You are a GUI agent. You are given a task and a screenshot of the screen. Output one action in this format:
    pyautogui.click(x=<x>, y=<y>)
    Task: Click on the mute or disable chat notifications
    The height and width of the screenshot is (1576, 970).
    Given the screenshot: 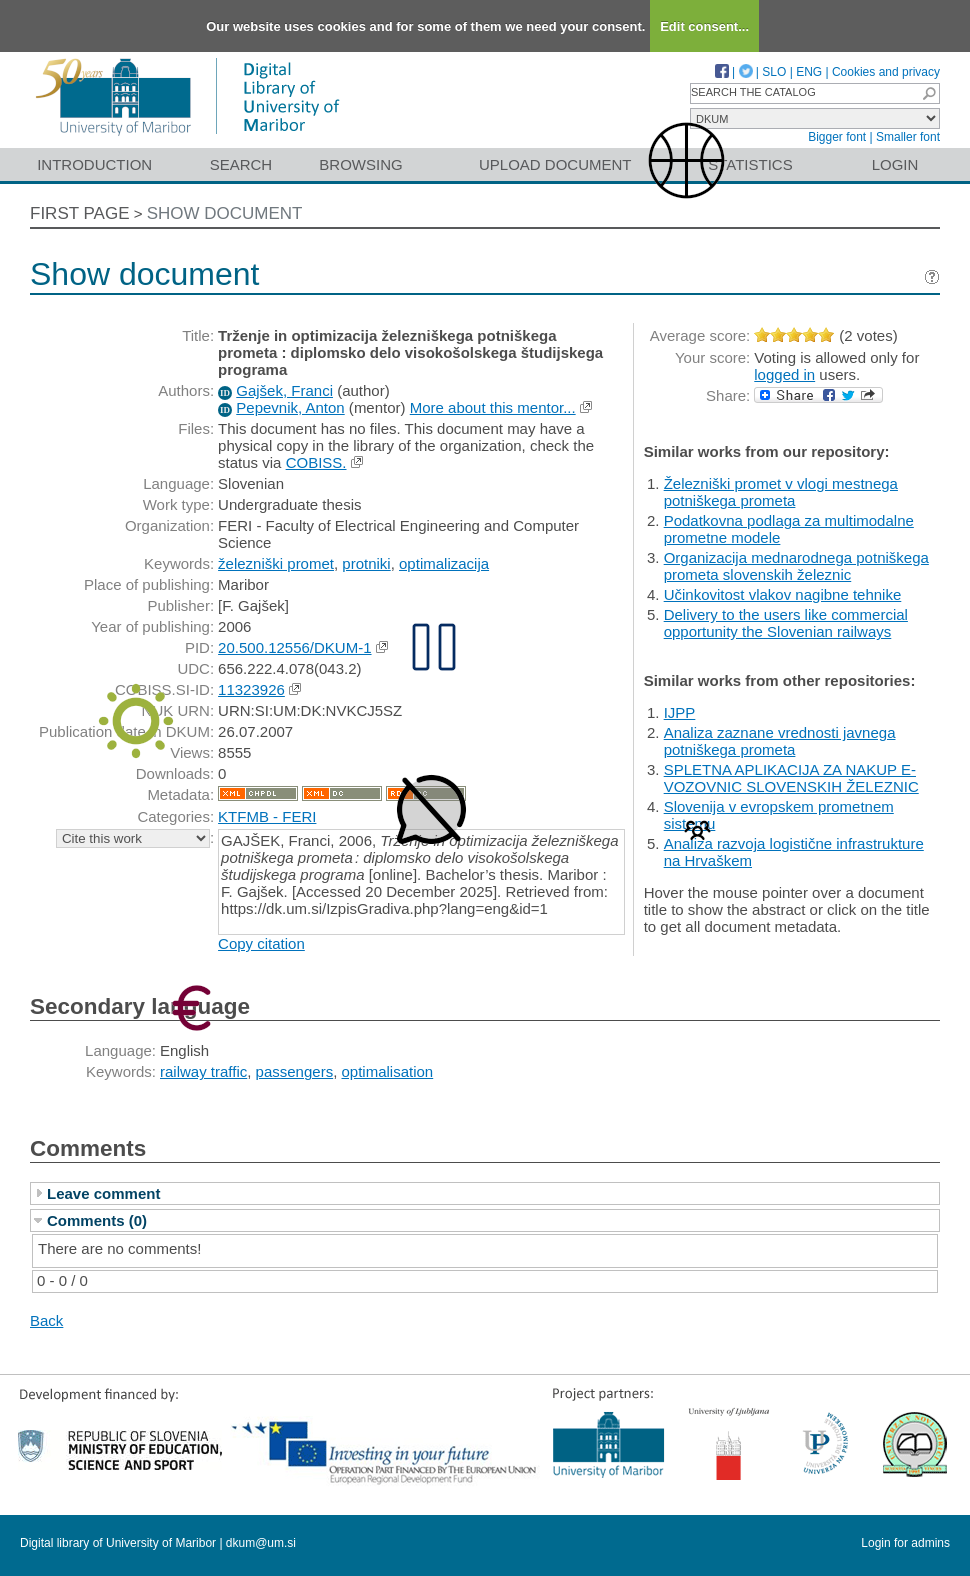 What is the action you would take?
    pyautogui.click(x=431, y=809)
    